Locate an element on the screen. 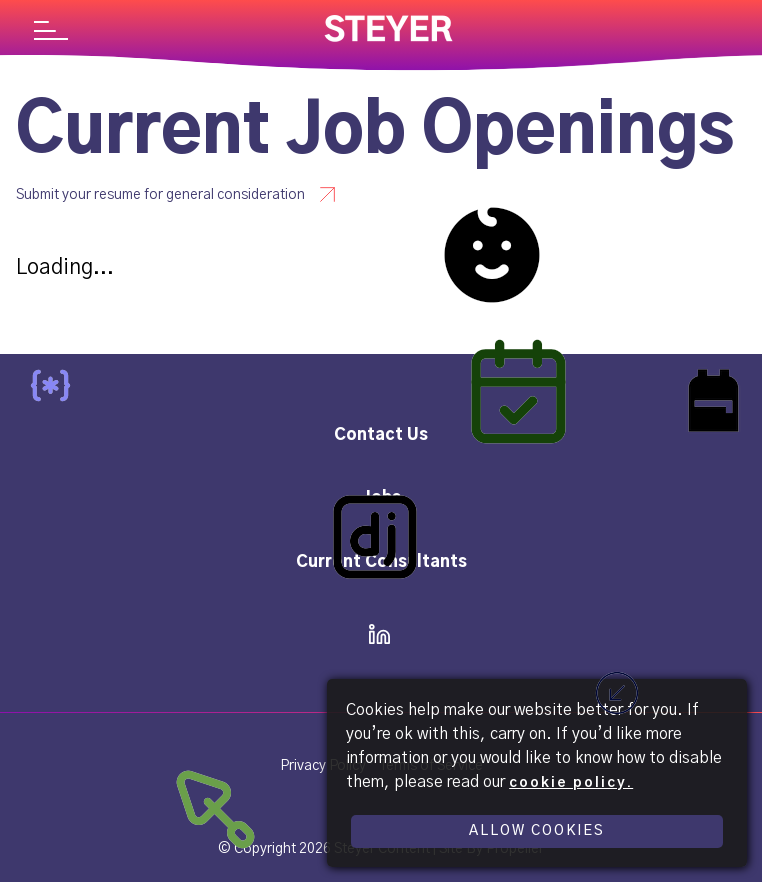  access gardening or landscaping tools is located at coordinates (215, 809).